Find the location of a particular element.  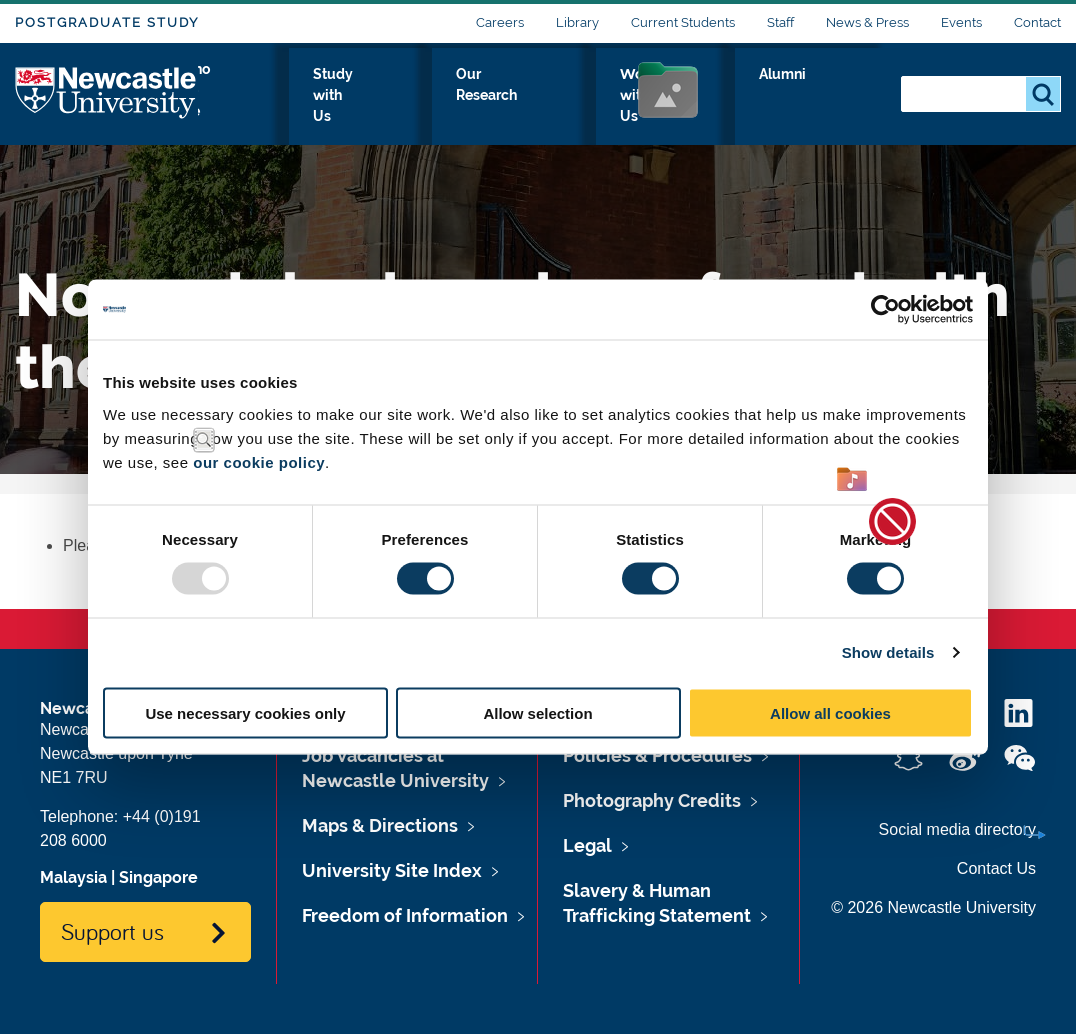

open the system logs application is located at coordinates (204, 440).